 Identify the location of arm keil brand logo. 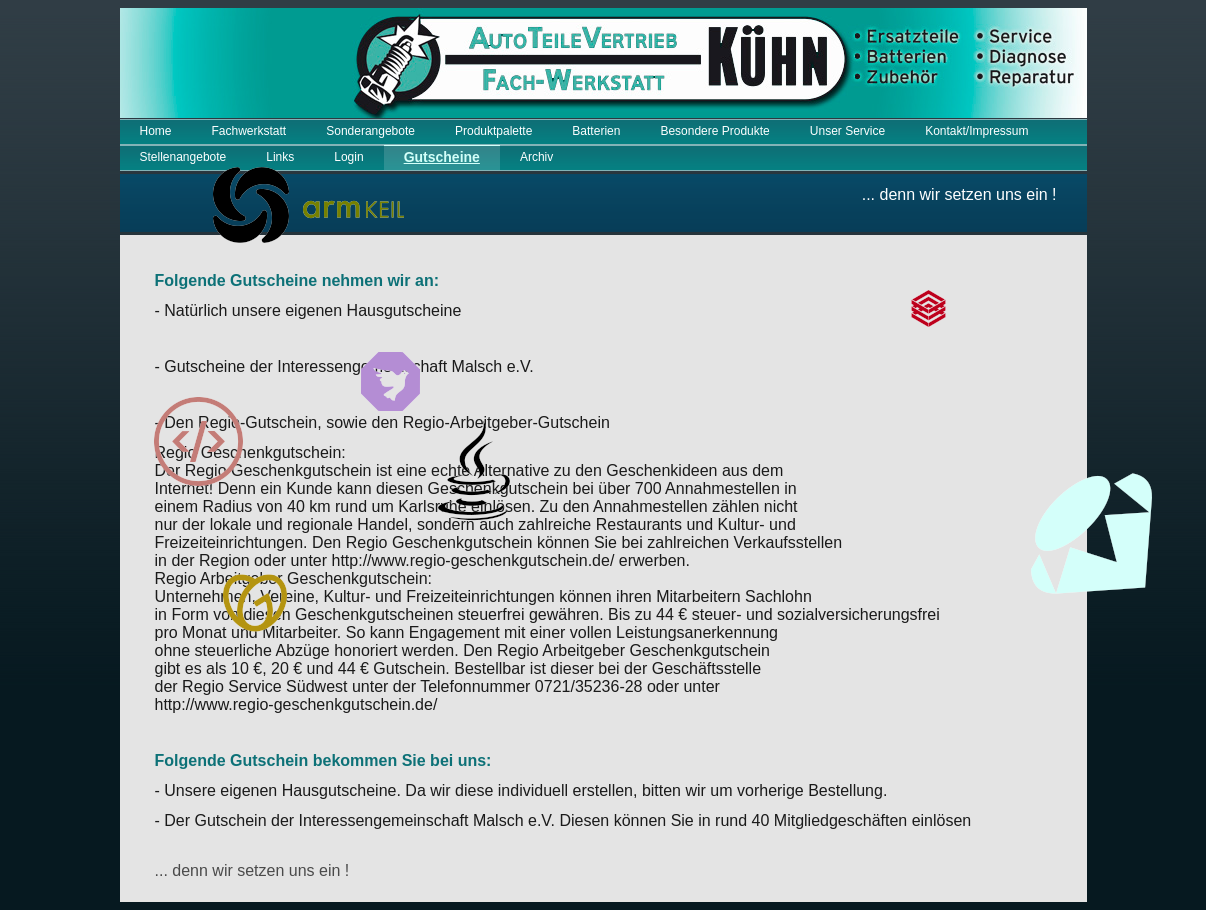
(353, 209).